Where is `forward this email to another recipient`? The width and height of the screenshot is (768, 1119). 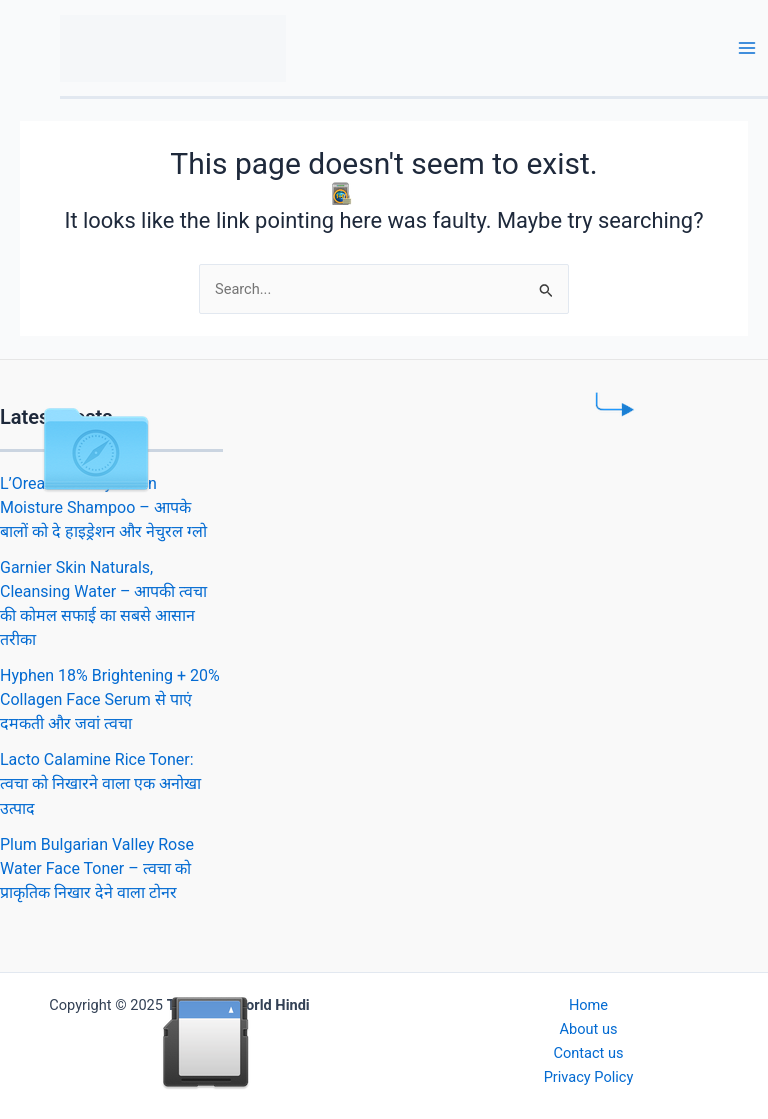
forward this email to another recipient is located at coordinates (615, 401).